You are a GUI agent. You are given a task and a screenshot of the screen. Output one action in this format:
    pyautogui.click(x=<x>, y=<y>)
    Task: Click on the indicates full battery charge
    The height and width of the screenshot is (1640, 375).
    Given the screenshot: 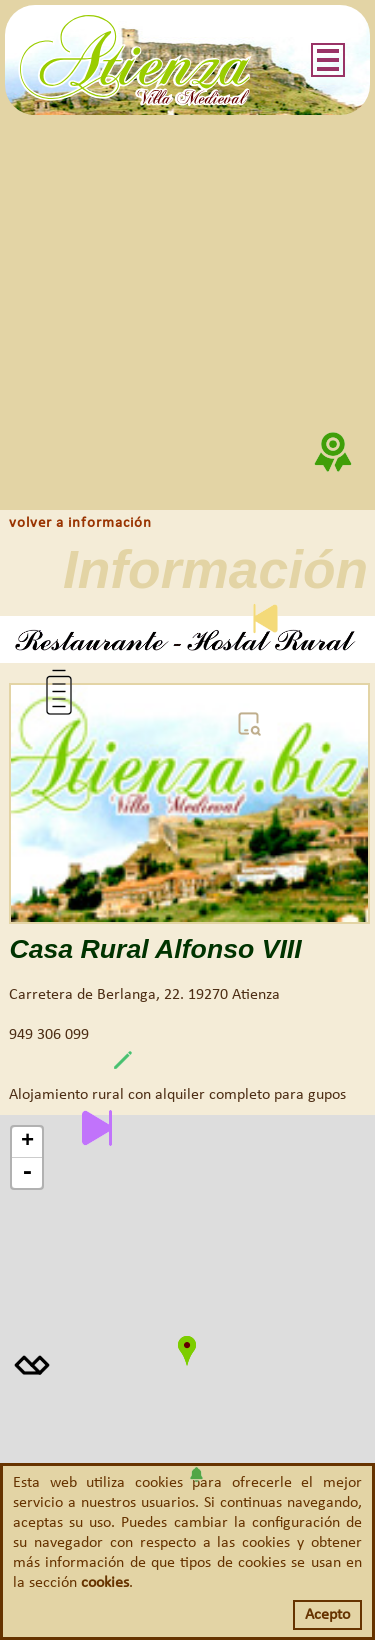 What is the action you would take?
    pyautogui.click(x=59, y=693)
    